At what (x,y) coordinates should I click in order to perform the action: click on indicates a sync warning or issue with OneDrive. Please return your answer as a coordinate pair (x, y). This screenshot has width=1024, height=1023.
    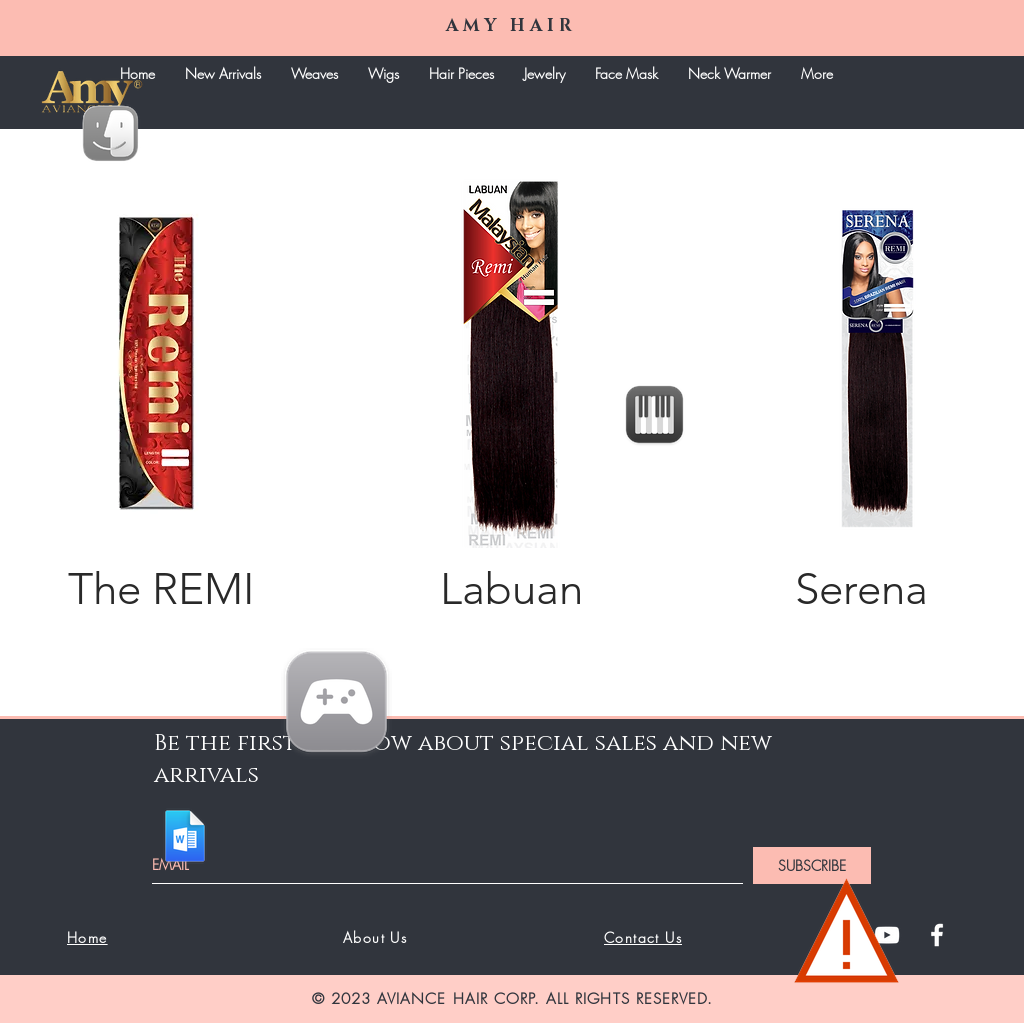
    Looking at the image, I should click on (846, 930).